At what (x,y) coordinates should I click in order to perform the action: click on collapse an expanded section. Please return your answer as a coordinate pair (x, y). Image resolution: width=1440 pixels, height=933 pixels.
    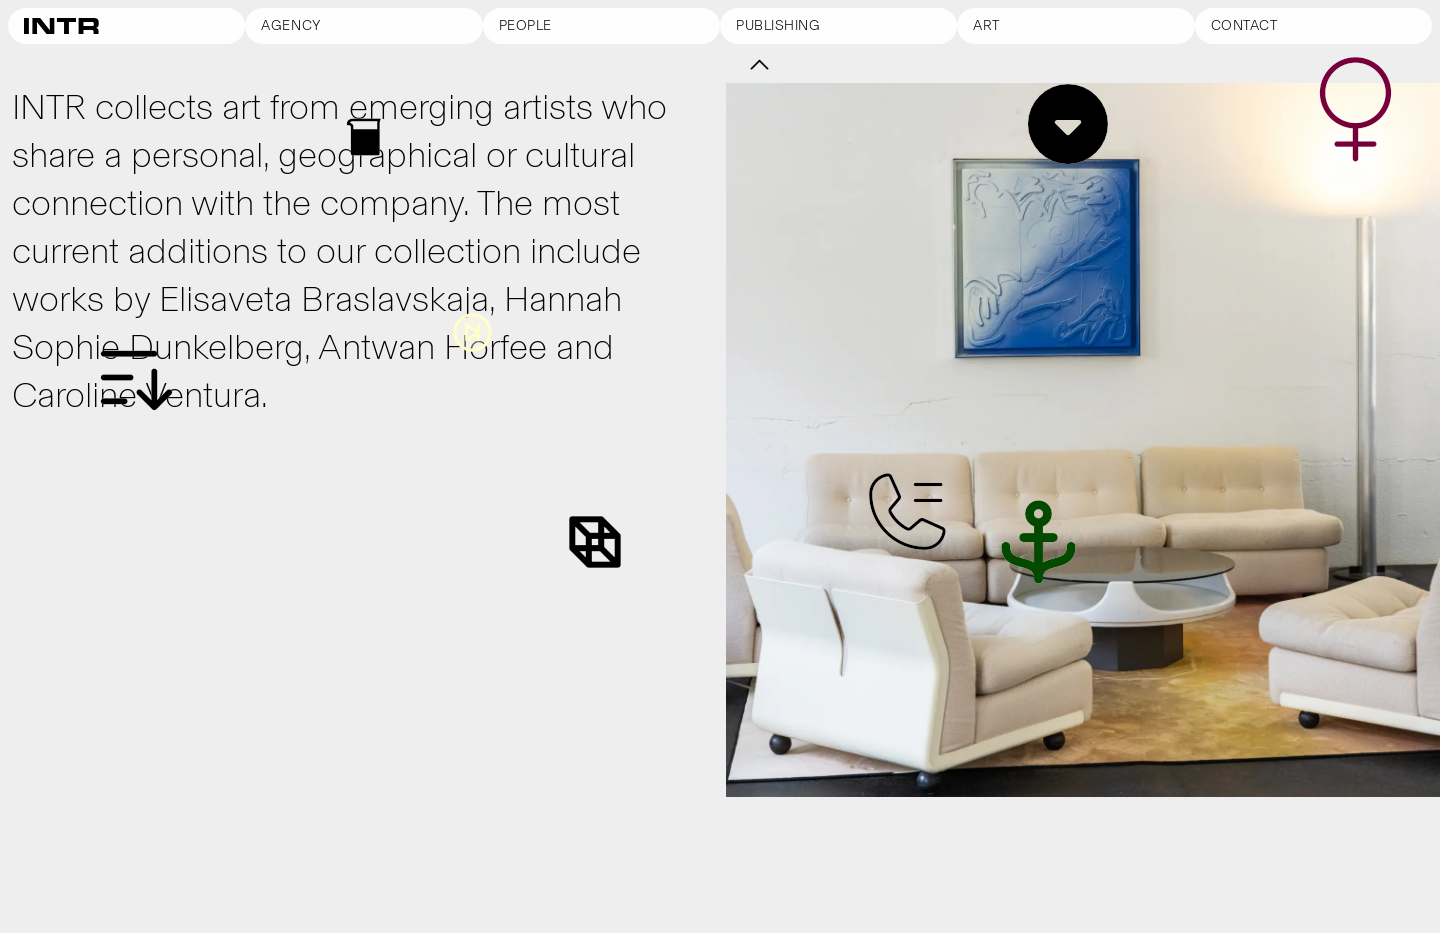
    Looking at the image, I should click on (759, 64).